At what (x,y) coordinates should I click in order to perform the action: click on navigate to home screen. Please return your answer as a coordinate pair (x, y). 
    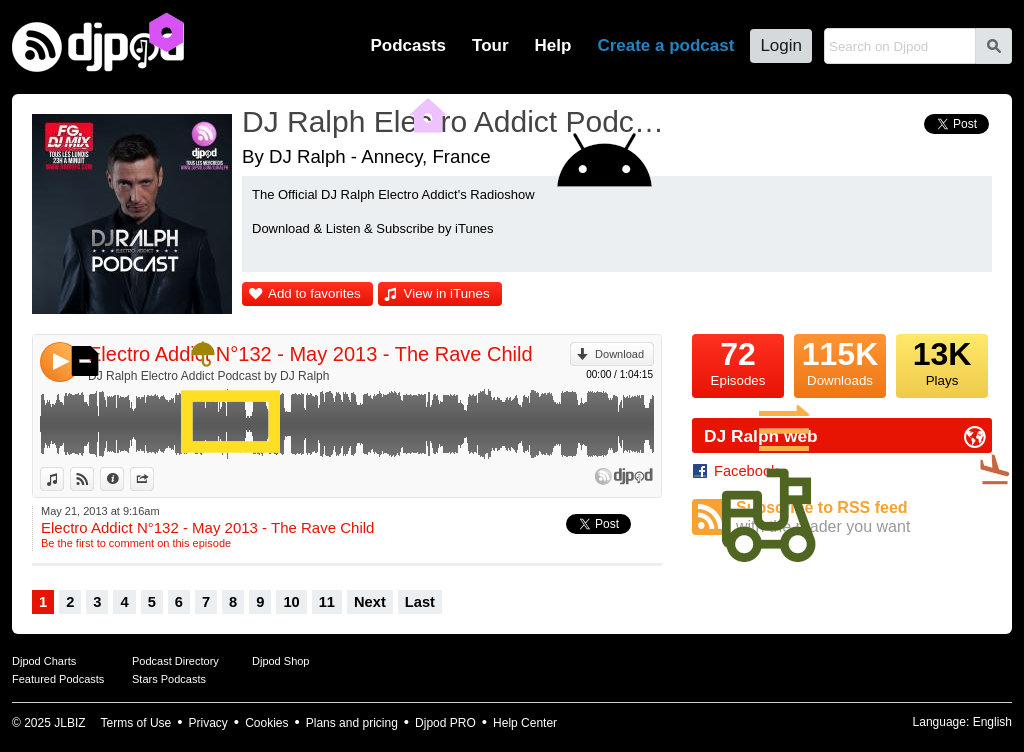
    Looking at the image, I should click on (428, 117).